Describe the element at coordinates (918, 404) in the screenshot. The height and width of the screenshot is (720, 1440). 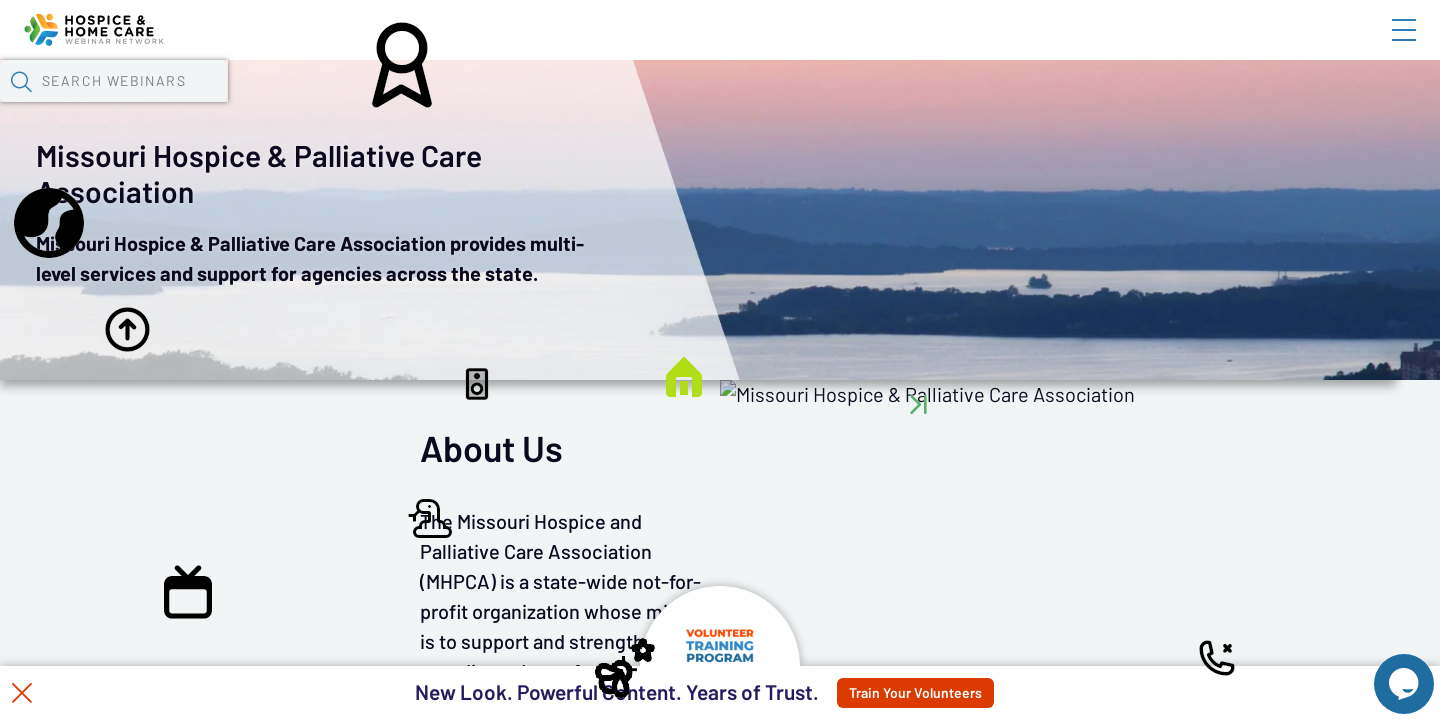
I see `skip to the end of a playlist or track` at that location.